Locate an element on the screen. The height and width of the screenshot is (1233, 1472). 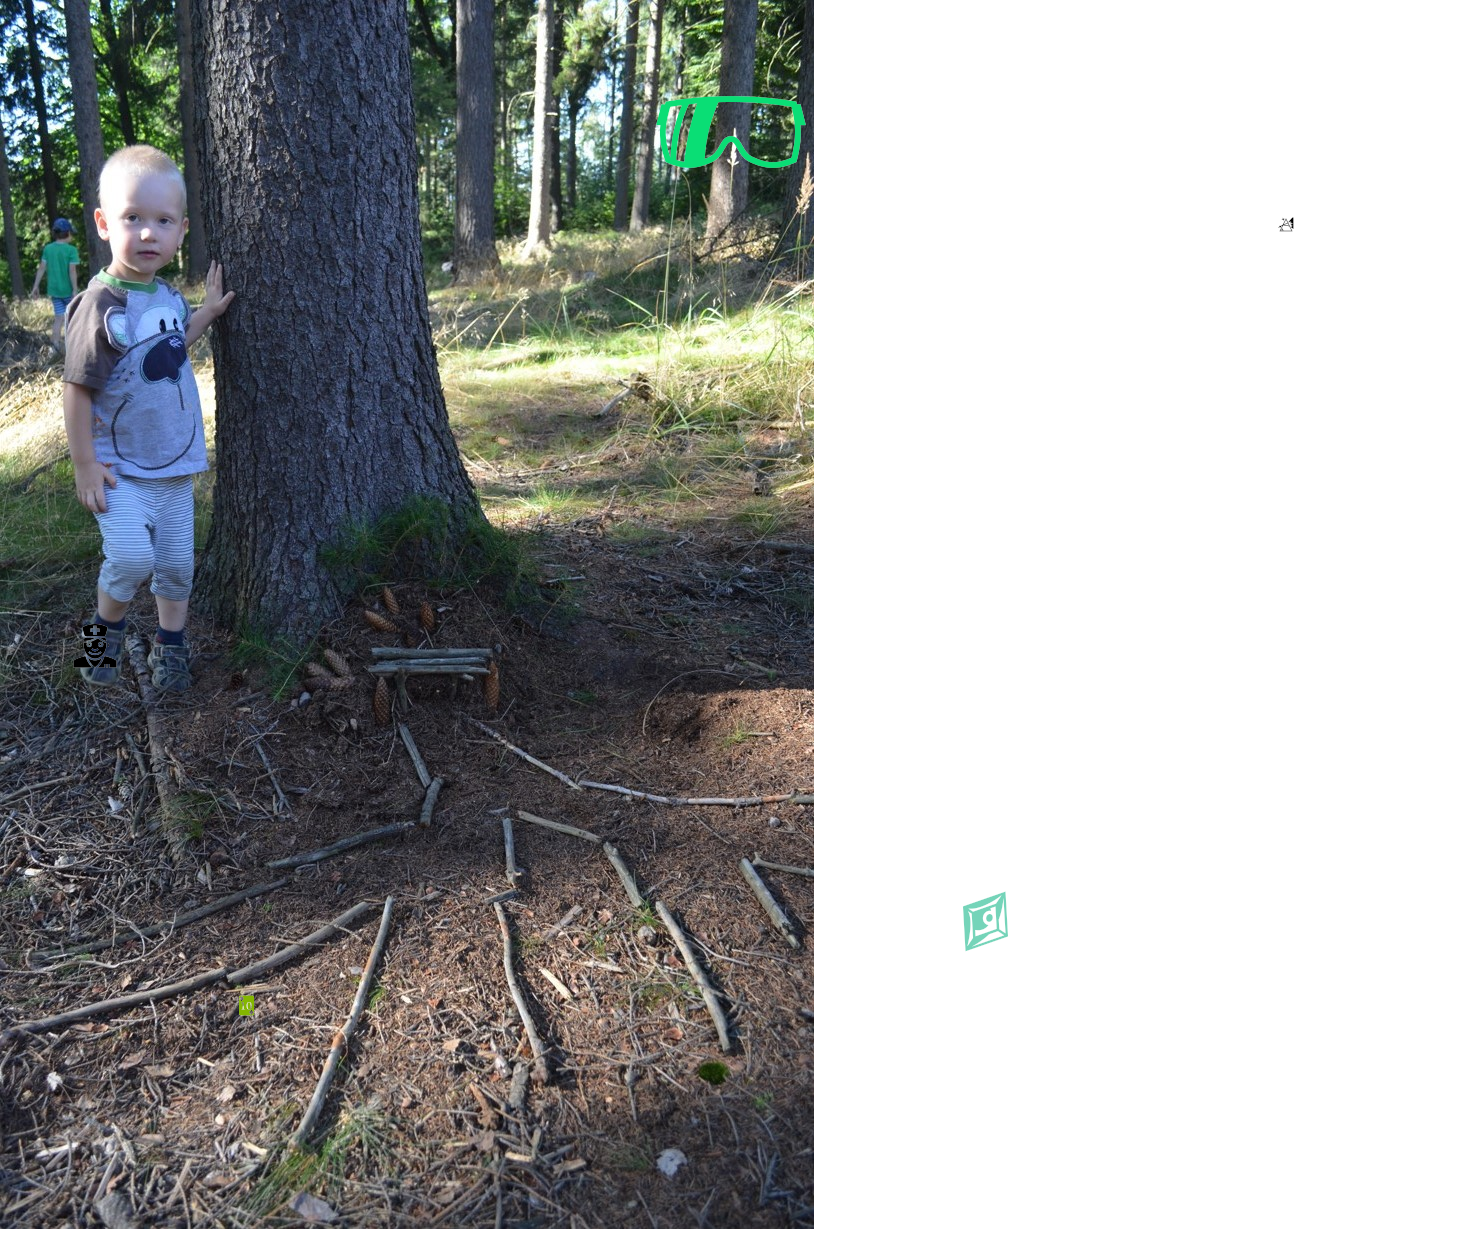
view male nurse profile or contact is located at coordinates (95, 646).